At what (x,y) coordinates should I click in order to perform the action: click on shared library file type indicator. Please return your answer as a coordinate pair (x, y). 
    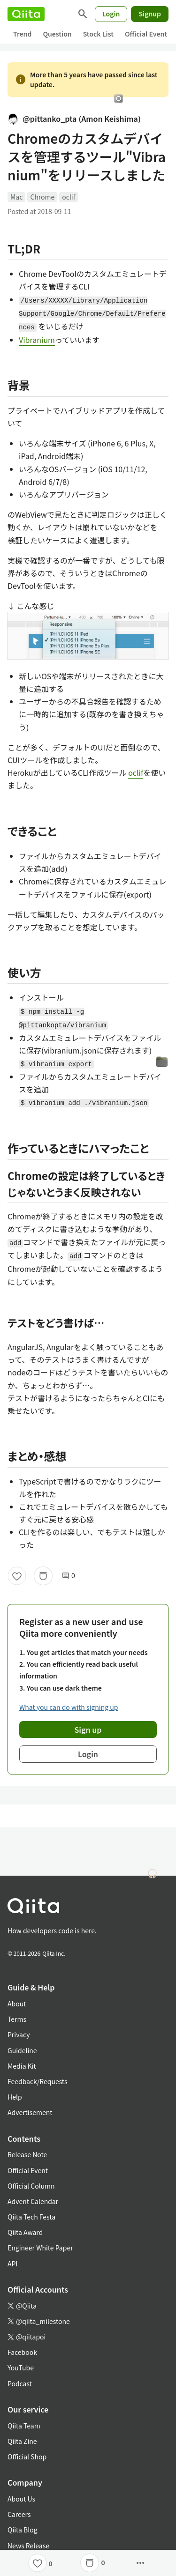
    Looking at the image, I should click on (118, 98).